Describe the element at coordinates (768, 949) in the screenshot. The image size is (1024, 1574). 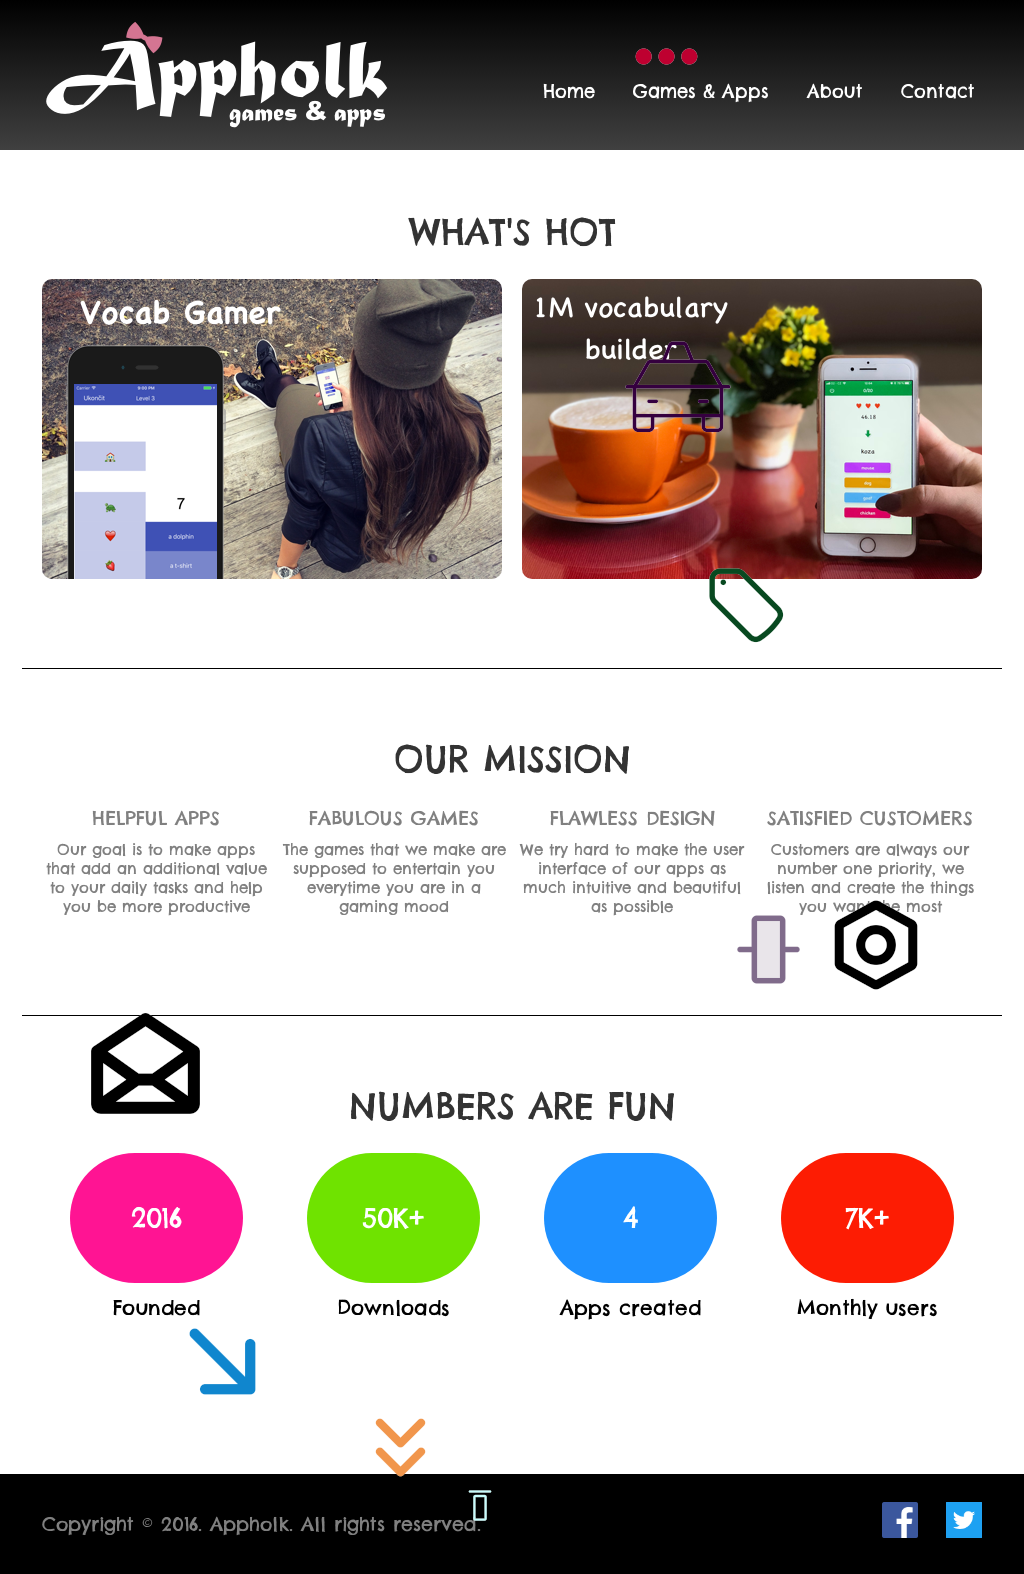
I see `align object to vertical center` at that location.